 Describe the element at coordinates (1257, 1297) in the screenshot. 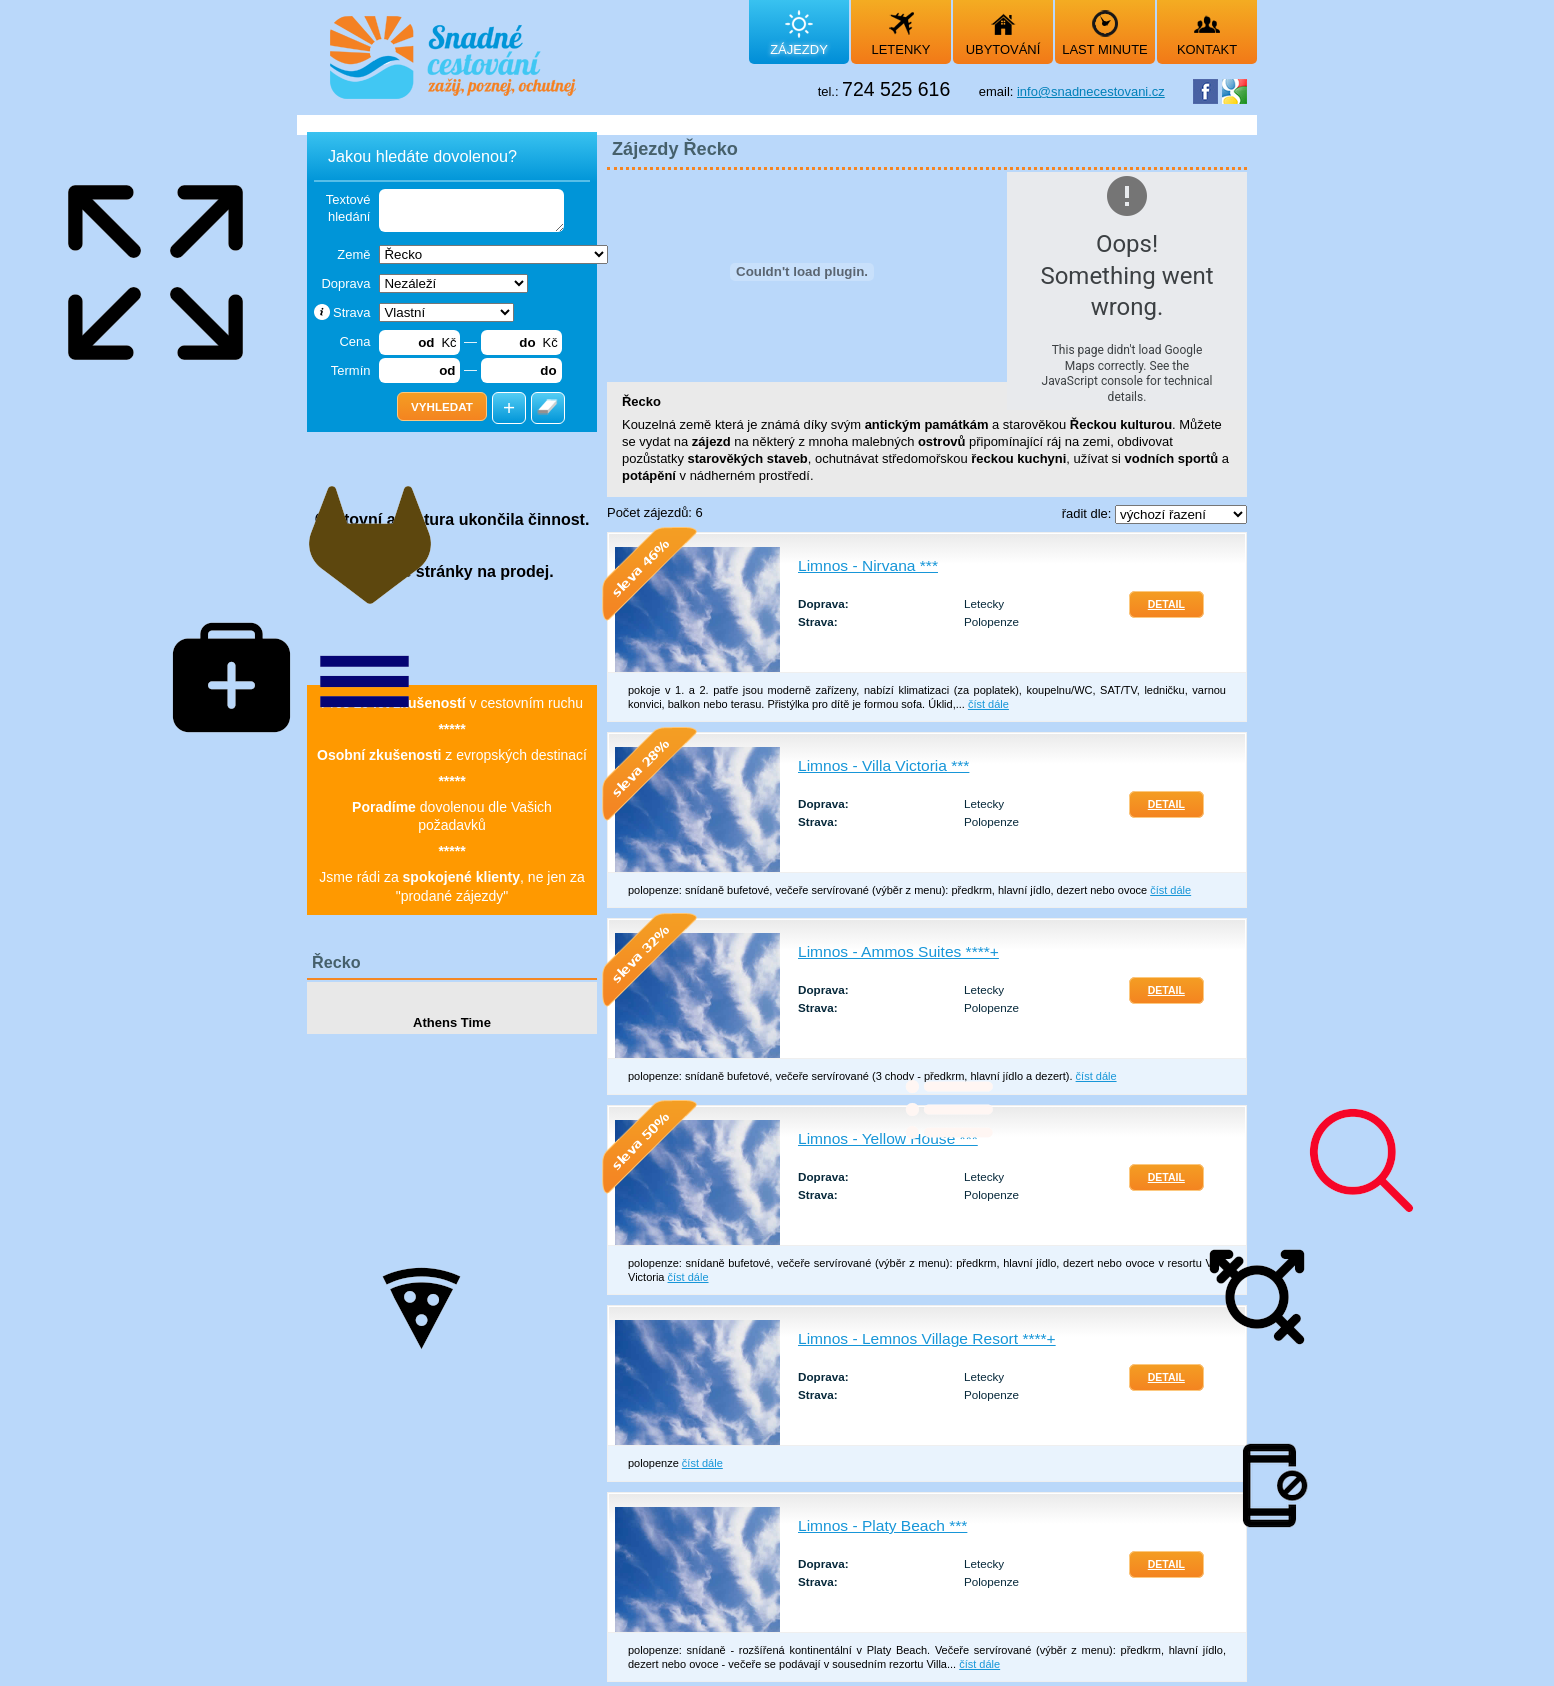

I see `indicates transgender identity option` at that location.